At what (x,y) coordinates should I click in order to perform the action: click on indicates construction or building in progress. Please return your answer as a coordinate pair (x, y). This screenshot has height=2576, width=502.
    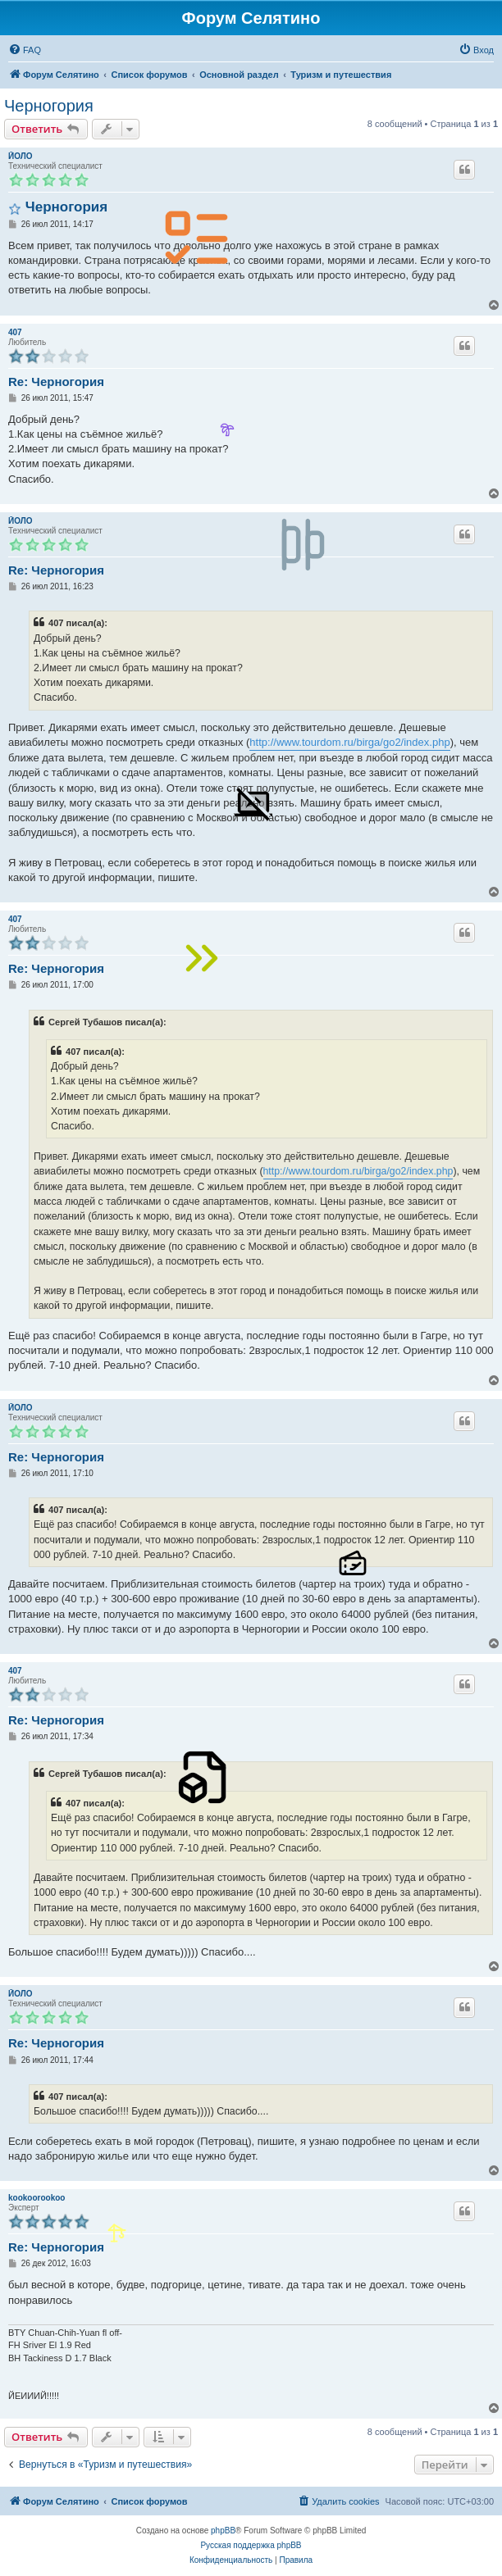
    Looking at the image, I should click on (116, 2233).